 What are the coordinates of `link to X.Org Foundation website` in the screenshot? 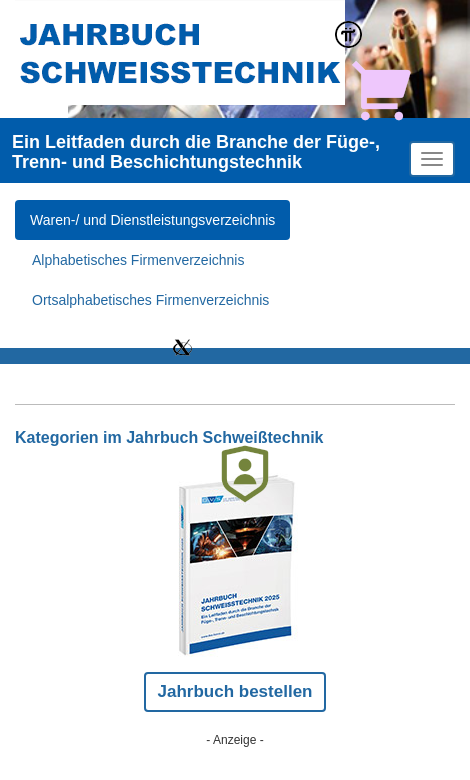 It's located at (182, 347).